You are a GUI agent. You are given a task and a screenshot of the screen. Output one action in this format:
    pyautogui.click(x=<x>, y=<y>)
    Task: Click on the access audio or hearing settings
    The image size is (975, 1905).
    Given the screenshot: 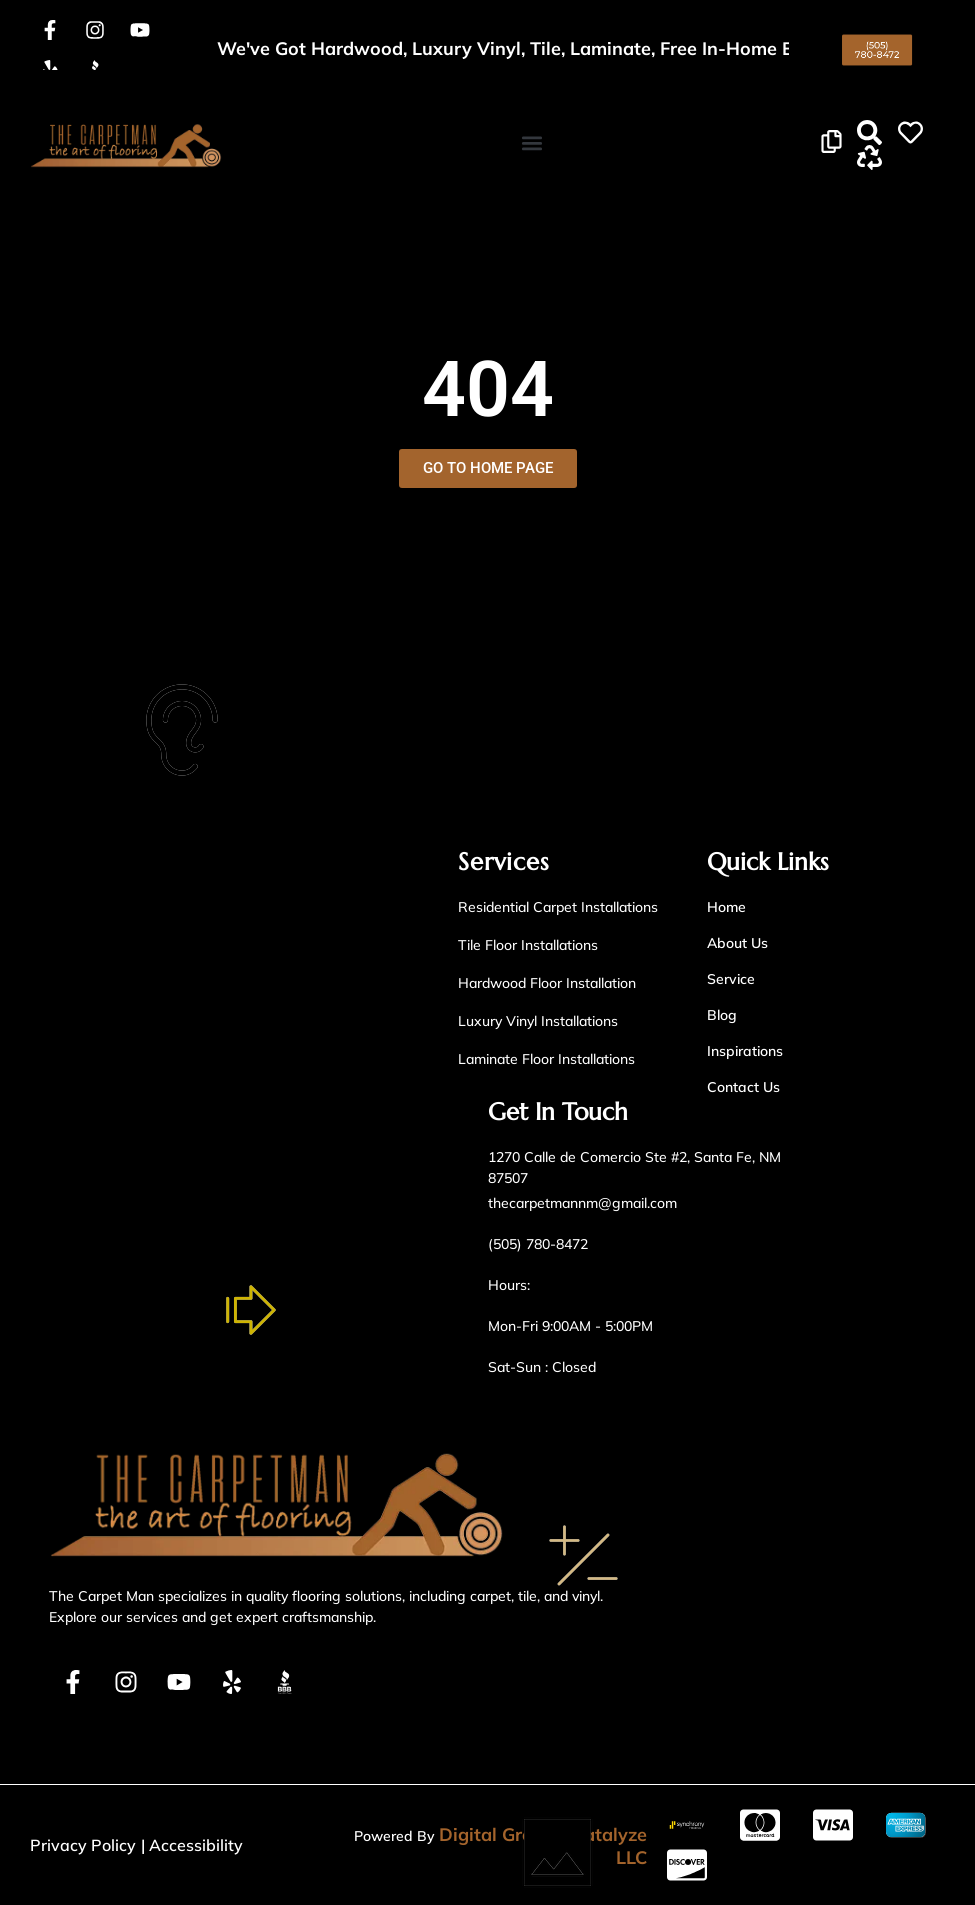 What is the action you would take?
    pyautogui.click(x=182, y=730)
    